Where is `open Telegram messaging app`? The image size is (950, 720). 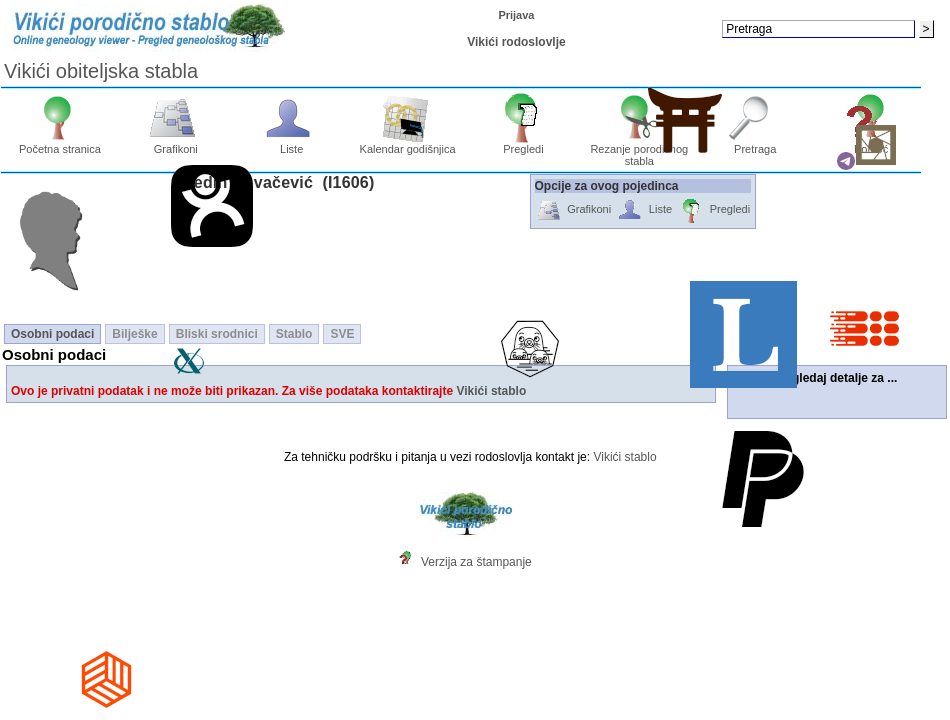
open Telegram messaging app is located at coordinates (846, 161).